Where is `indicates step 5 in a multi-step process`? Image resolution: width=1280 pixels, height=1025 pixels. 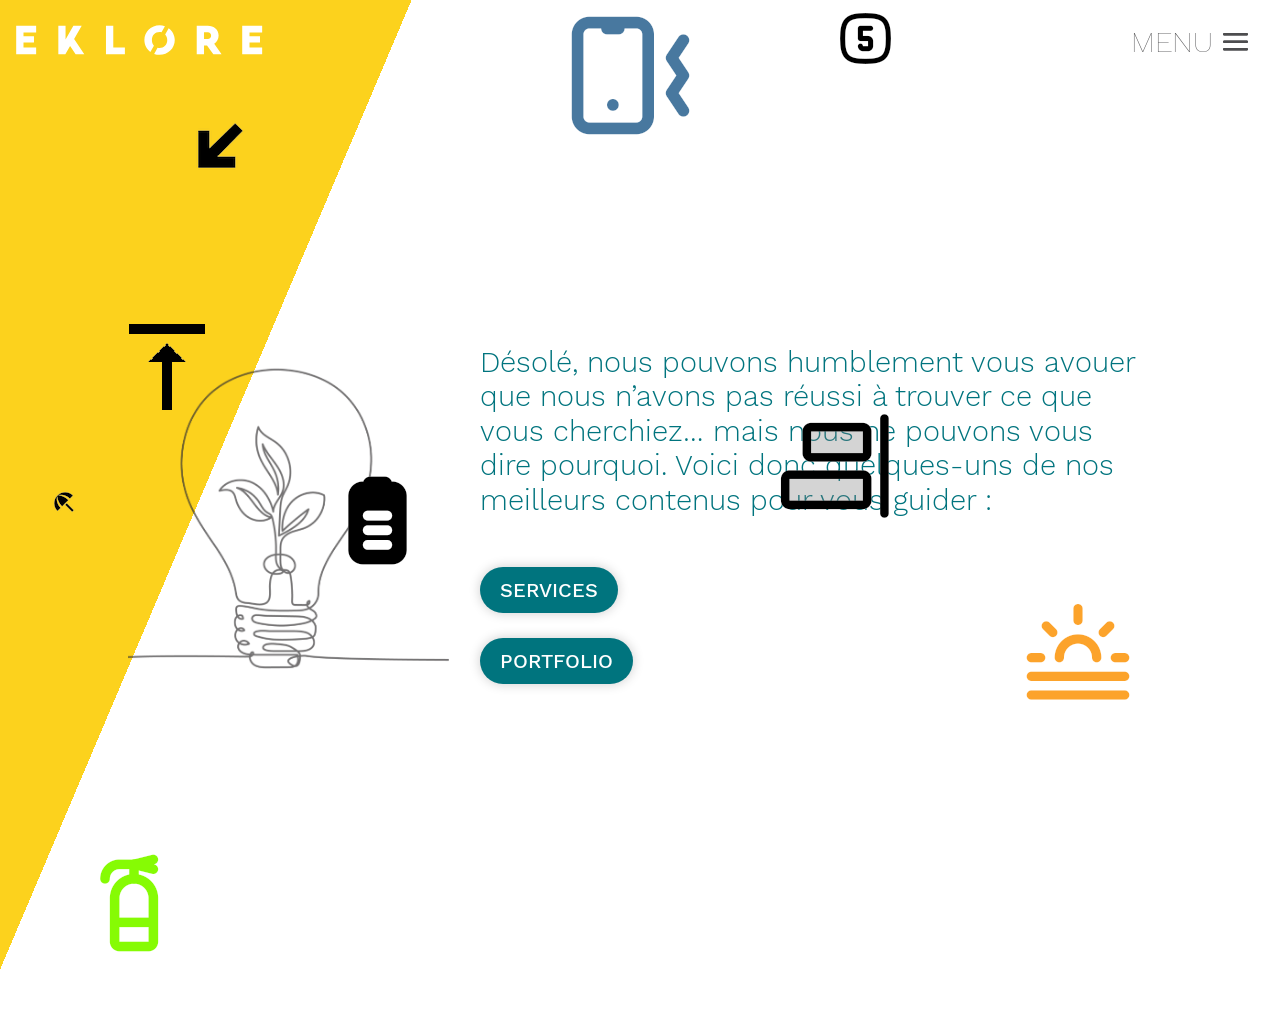
indicates step 5 in a multi-step process is located at coordinates (865, 38).